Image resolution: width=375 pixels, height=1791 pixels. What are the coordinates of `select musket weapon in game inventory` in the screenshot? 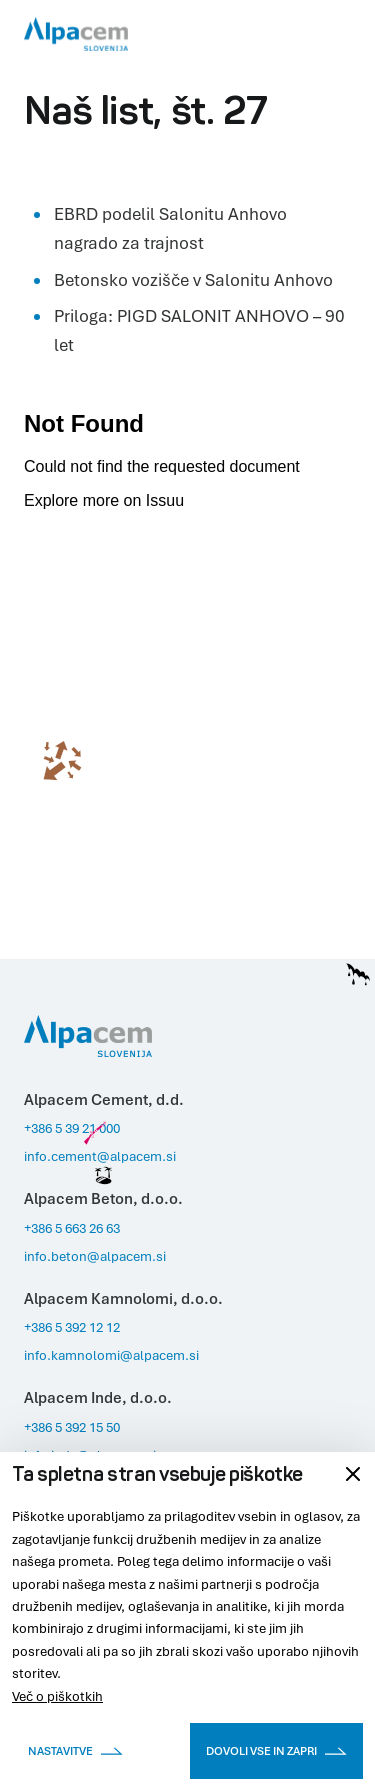 It's located at (95, 1133).